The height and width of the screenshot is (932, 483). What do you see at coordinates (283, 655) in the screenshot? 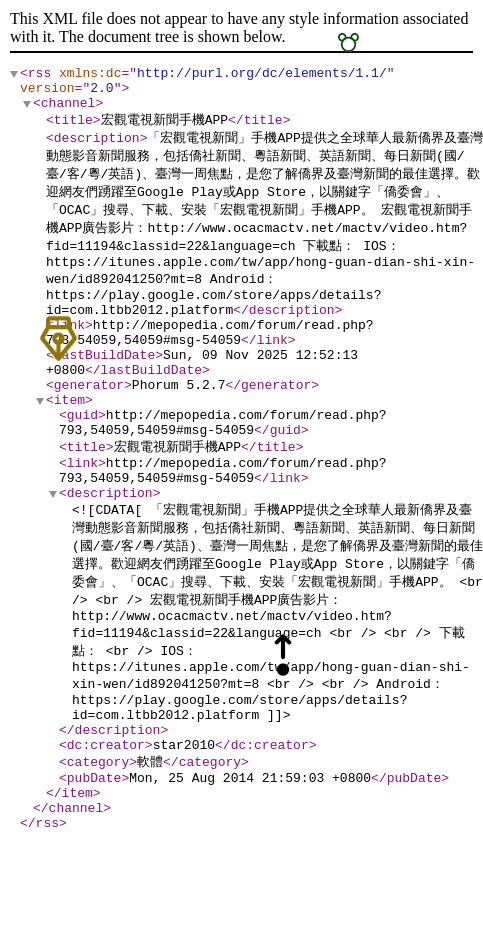
I see `move item up in a list` at bounding box center [283, 655].